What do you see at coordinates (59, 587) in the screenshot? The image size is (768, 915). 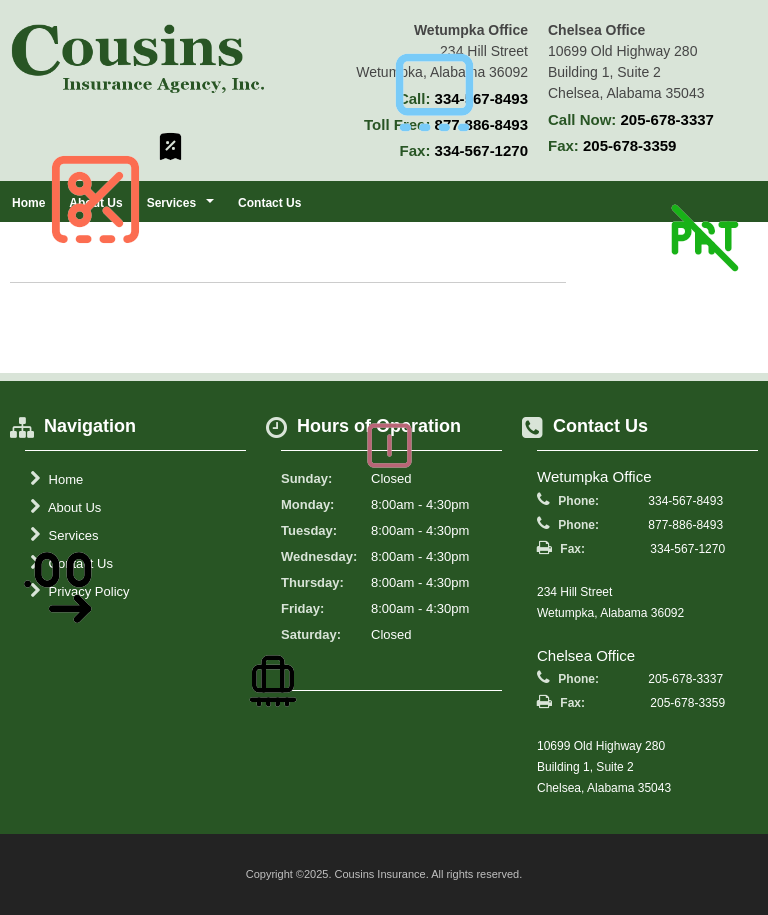 I see `move decimal places to the right` at bounding box center [59, 587].